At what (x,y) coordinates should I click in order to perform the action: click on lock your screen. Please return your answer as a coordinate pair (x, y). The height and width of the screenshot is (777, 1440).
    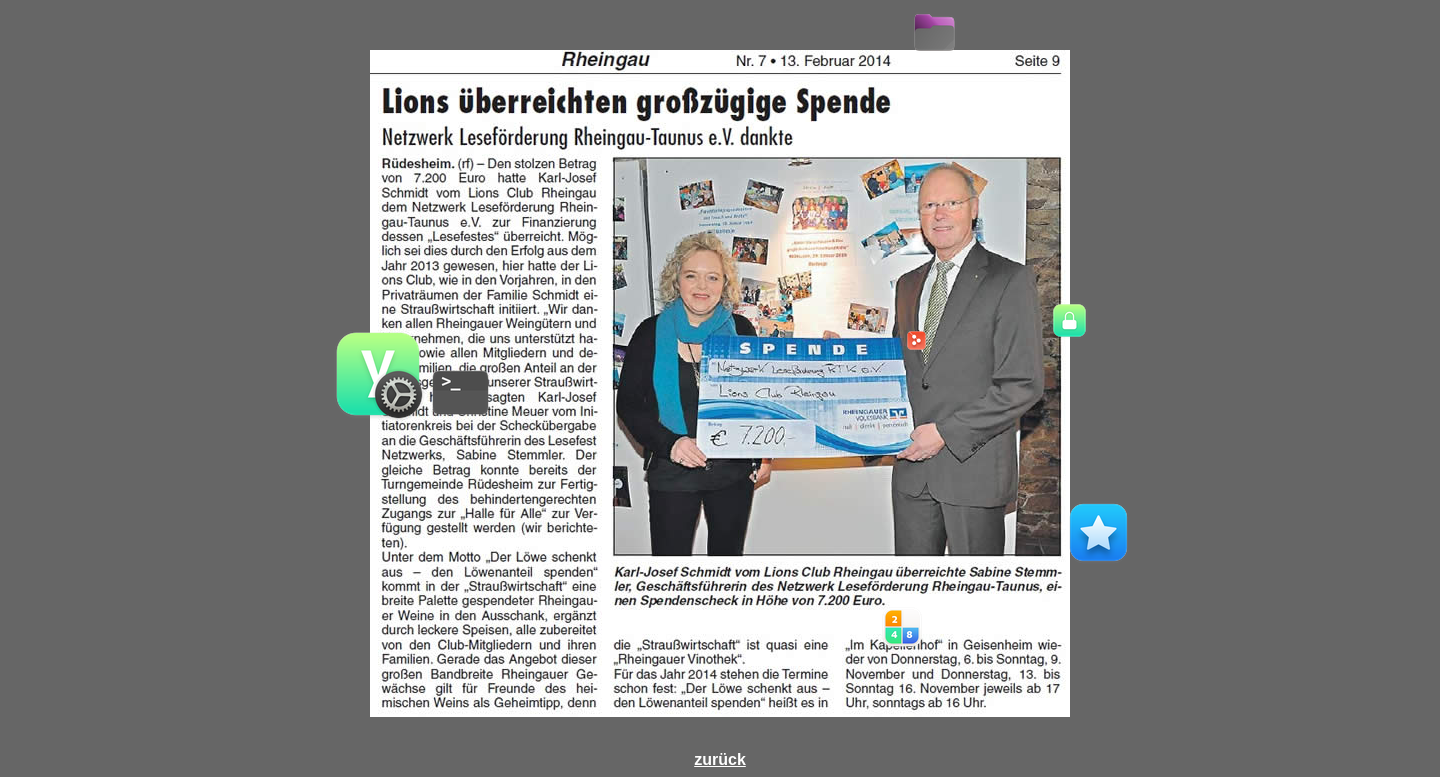
    Looking at the image, I should click on (1069, 320).